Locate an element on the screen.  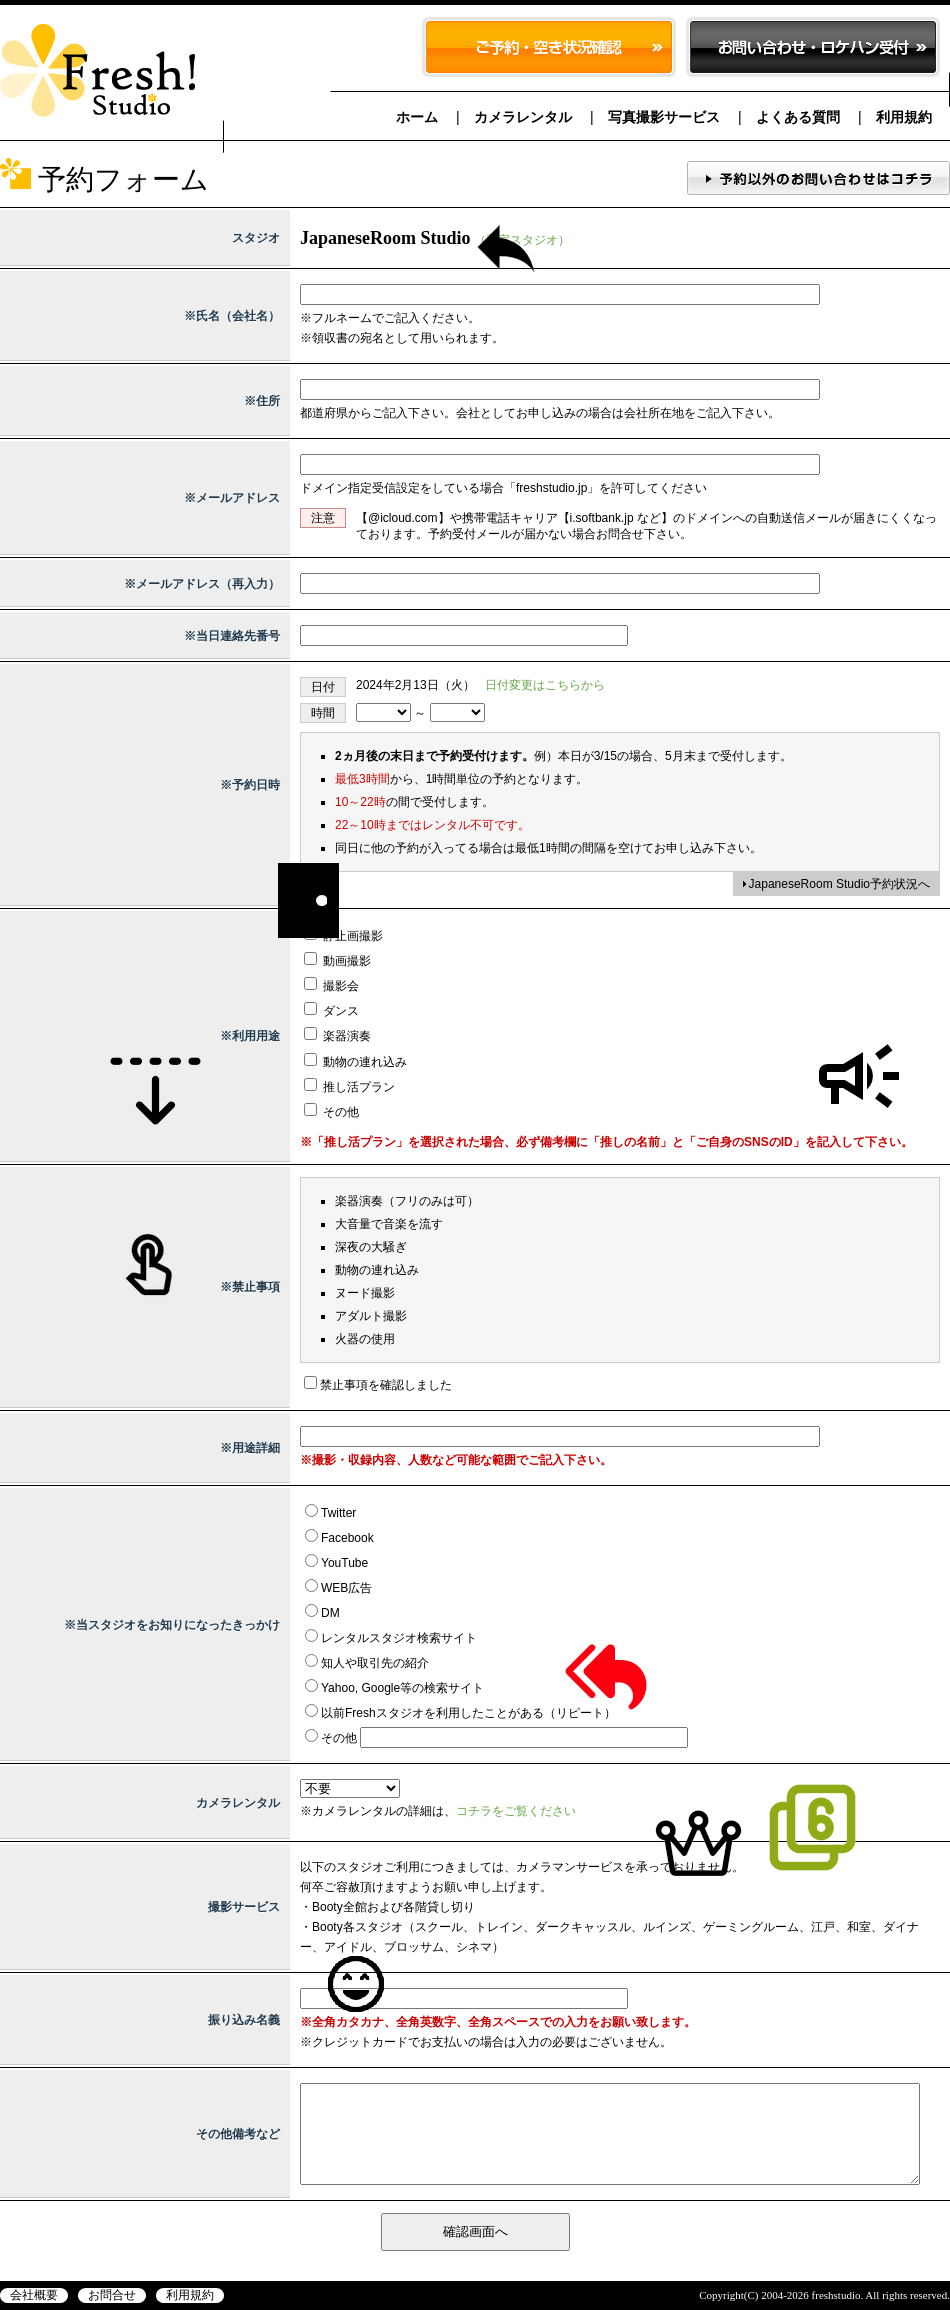
view item 6 in a collection or stack is located at coordinates (812, 1827).